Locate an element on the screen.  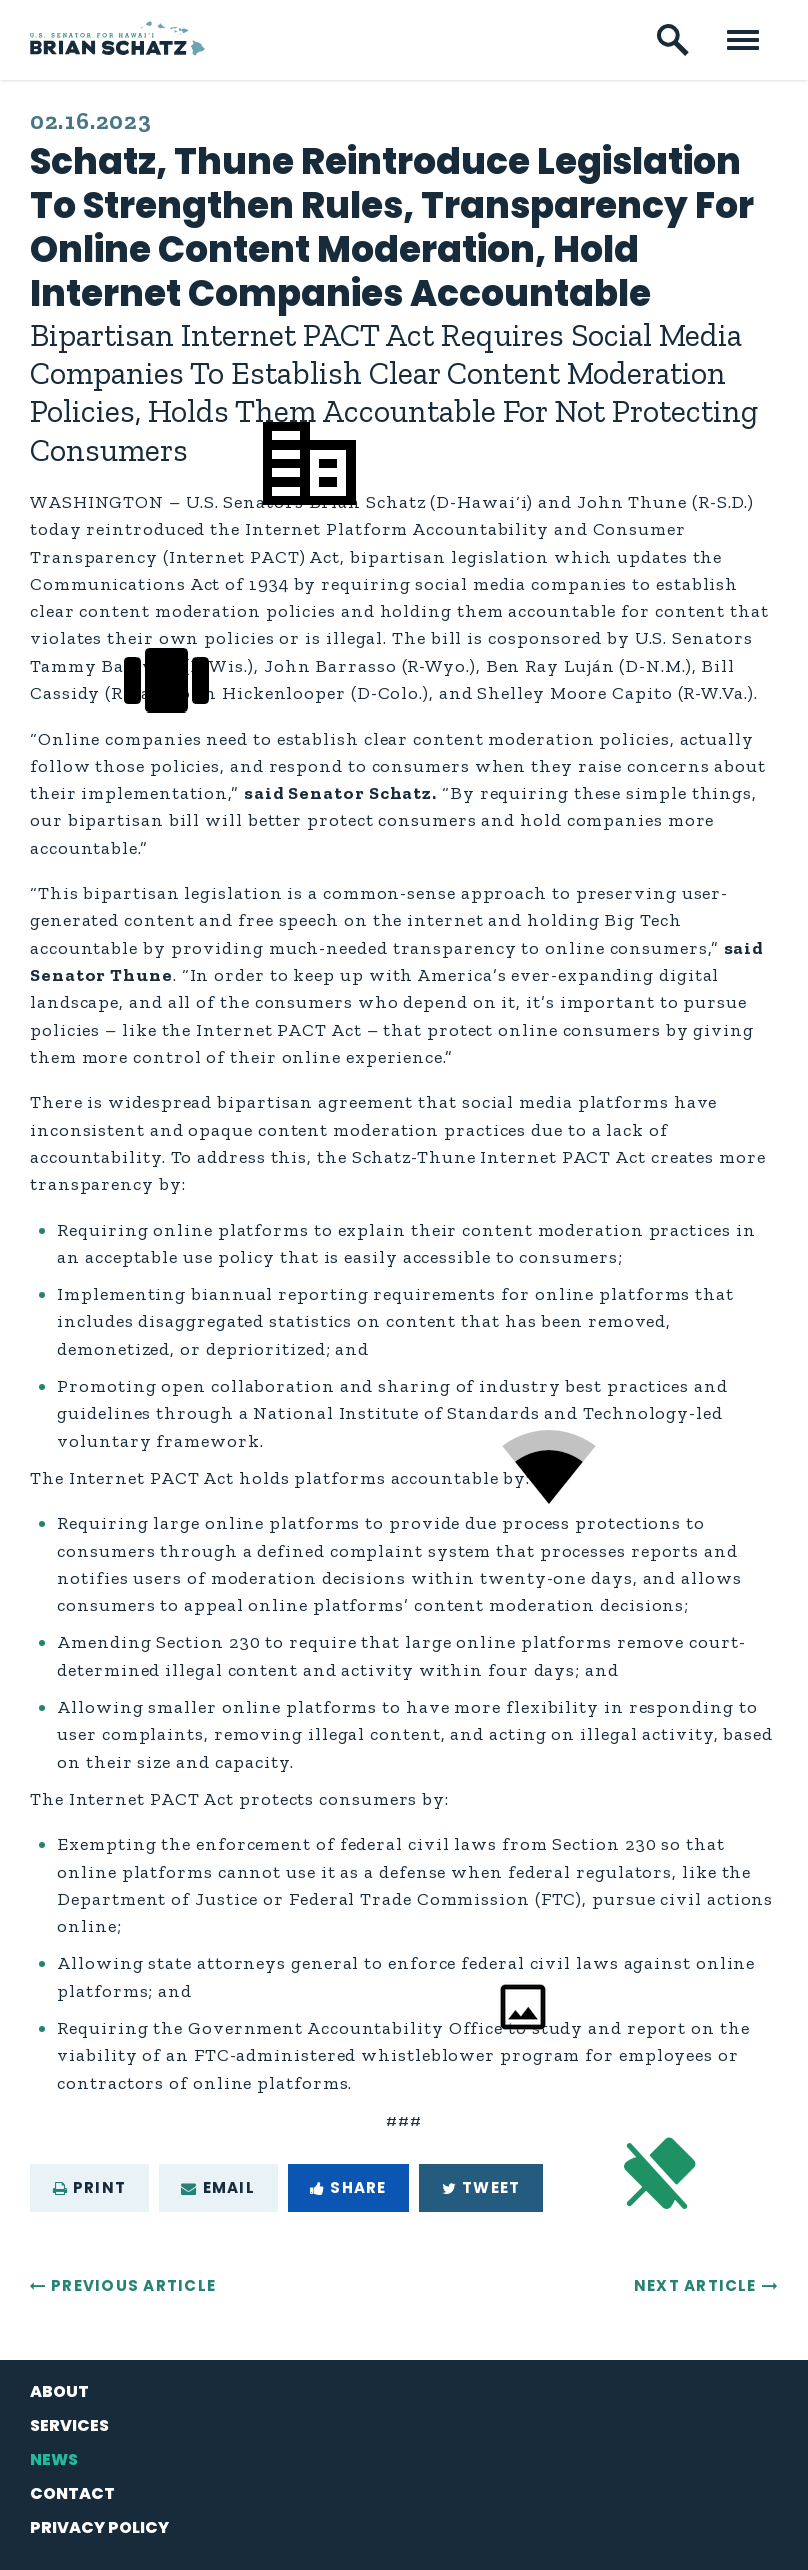
unpin this item is located at coordinates (657, 2176).